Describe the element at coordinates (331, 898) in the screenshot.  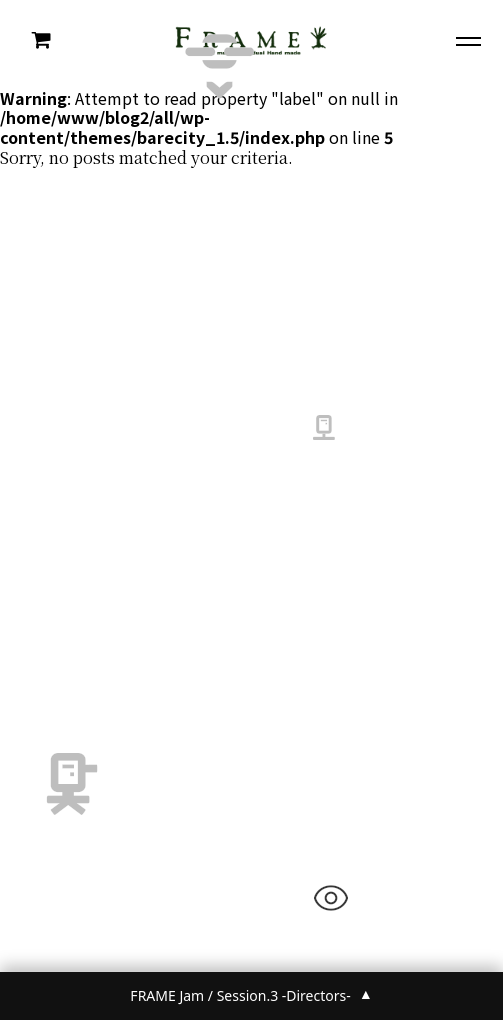
I see `access visibility or display settings` at that location.